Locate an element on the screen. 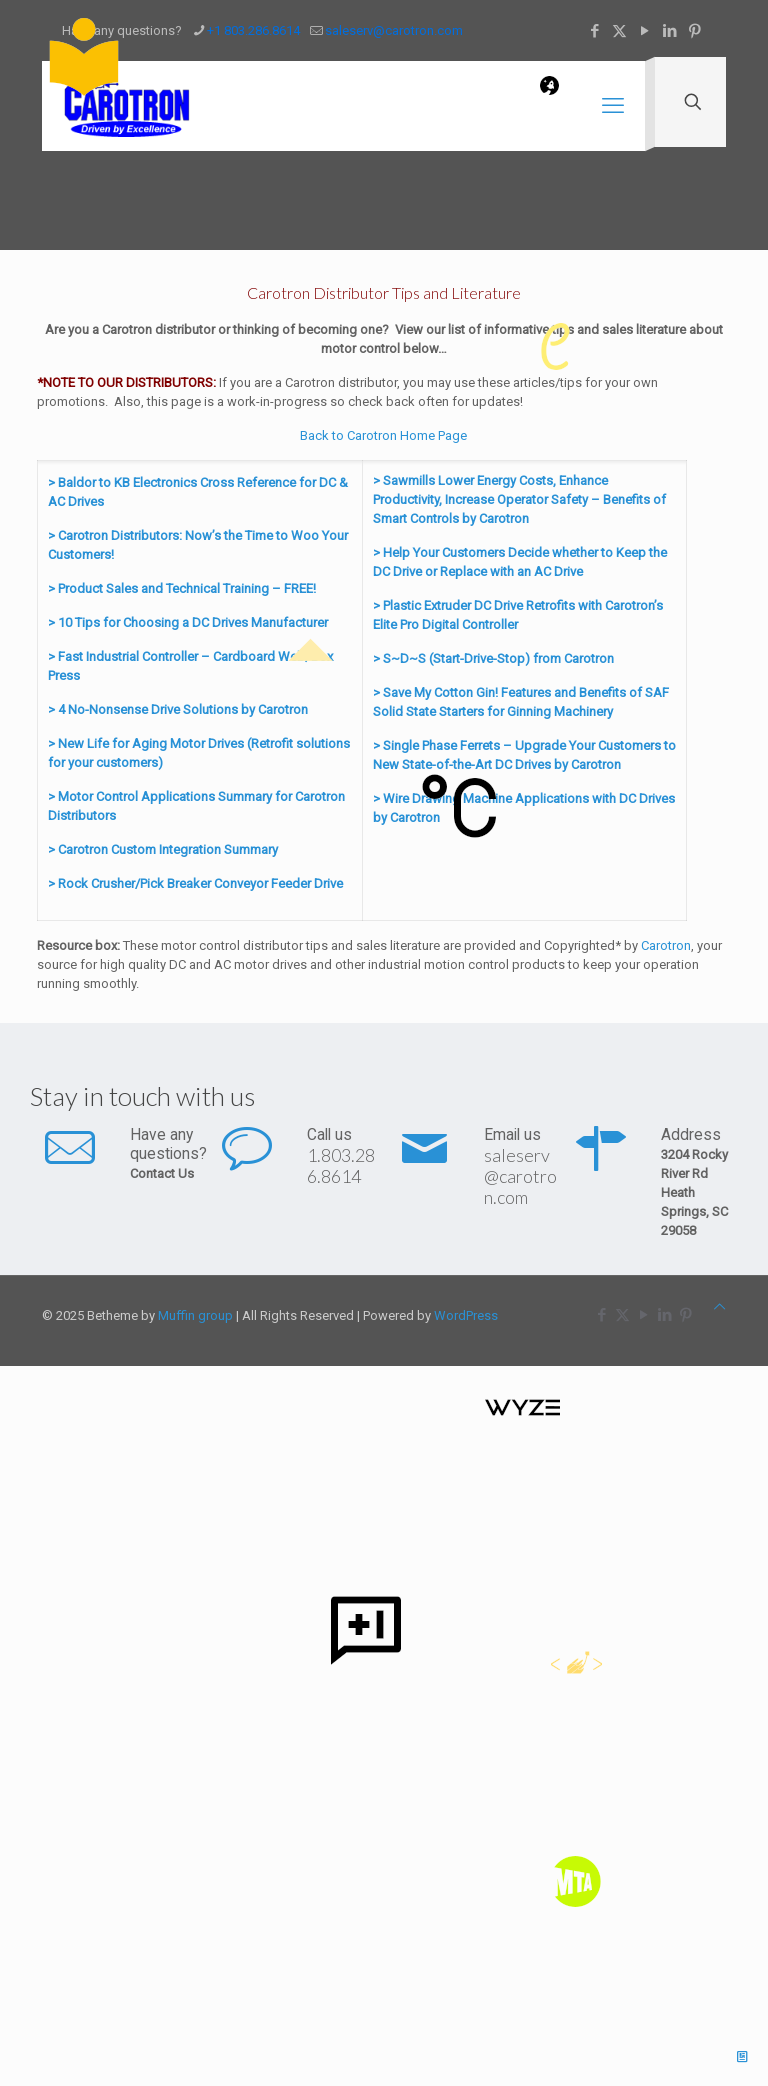  styled-components library logo is located at coordinates (576, 1662).